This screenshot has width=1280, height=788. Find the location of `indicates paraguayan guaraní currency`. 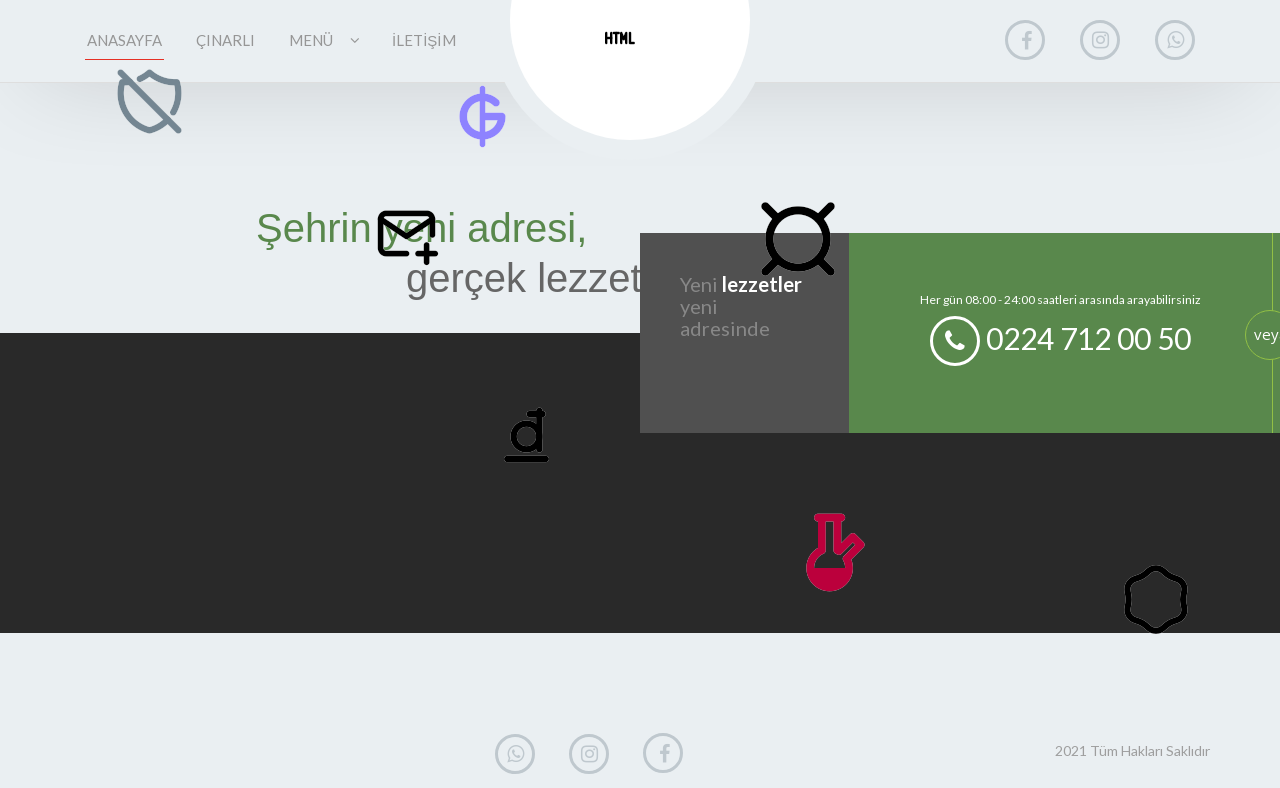

indicates paraguayan guaraní currency is located at coordinates (482, 116).